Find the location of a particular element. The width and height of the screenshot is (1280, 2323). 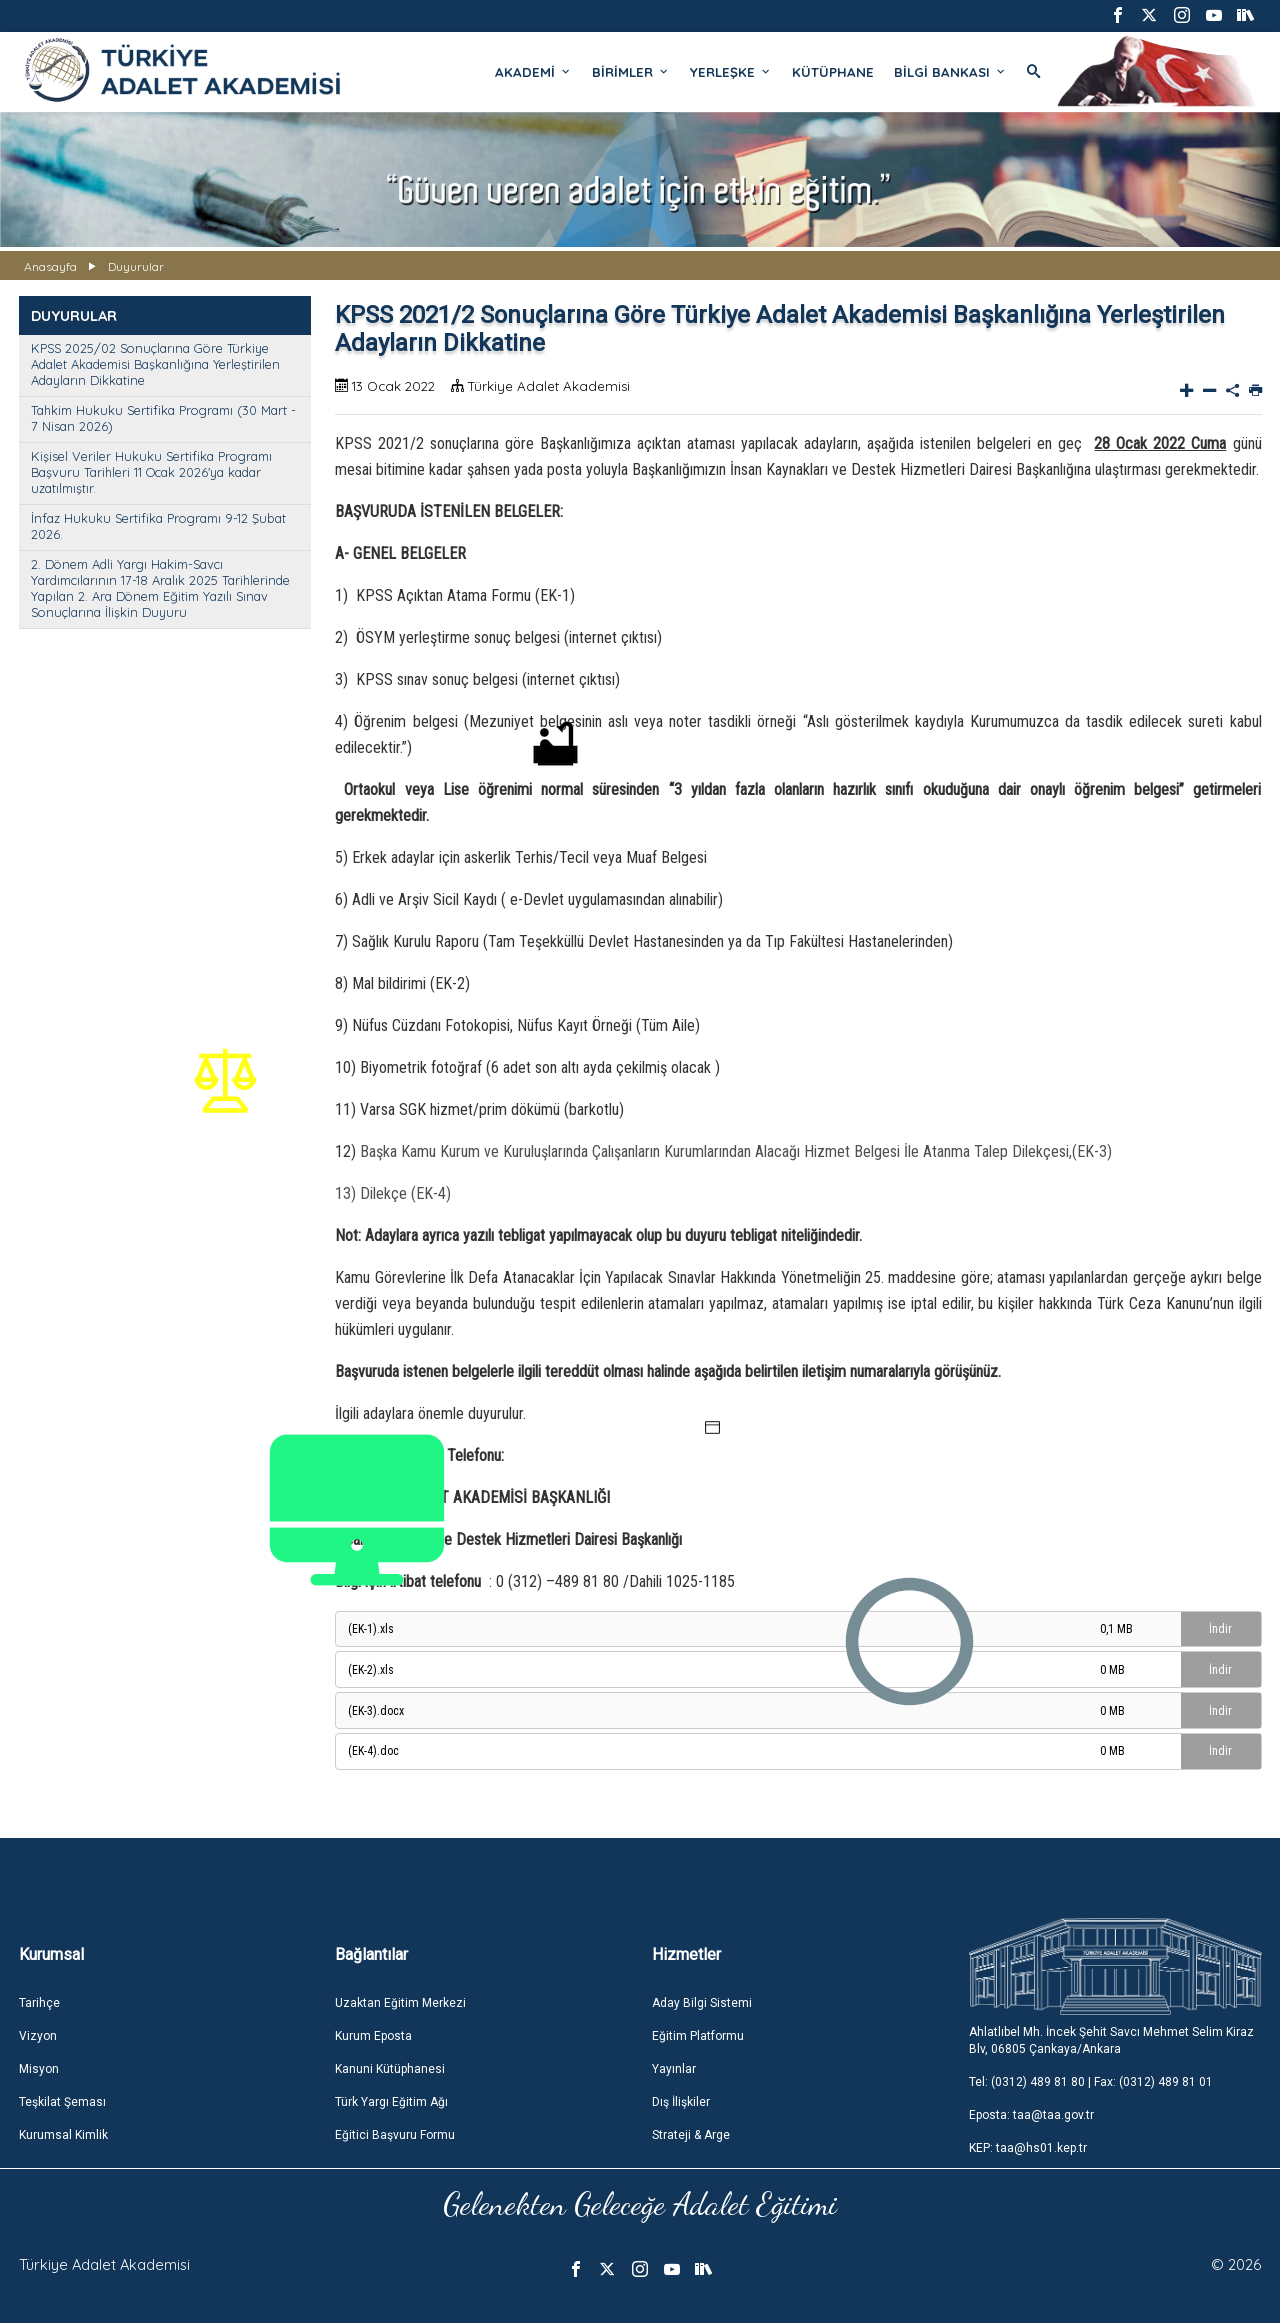

switch to desktop view is located at coordinates (357, 1510).